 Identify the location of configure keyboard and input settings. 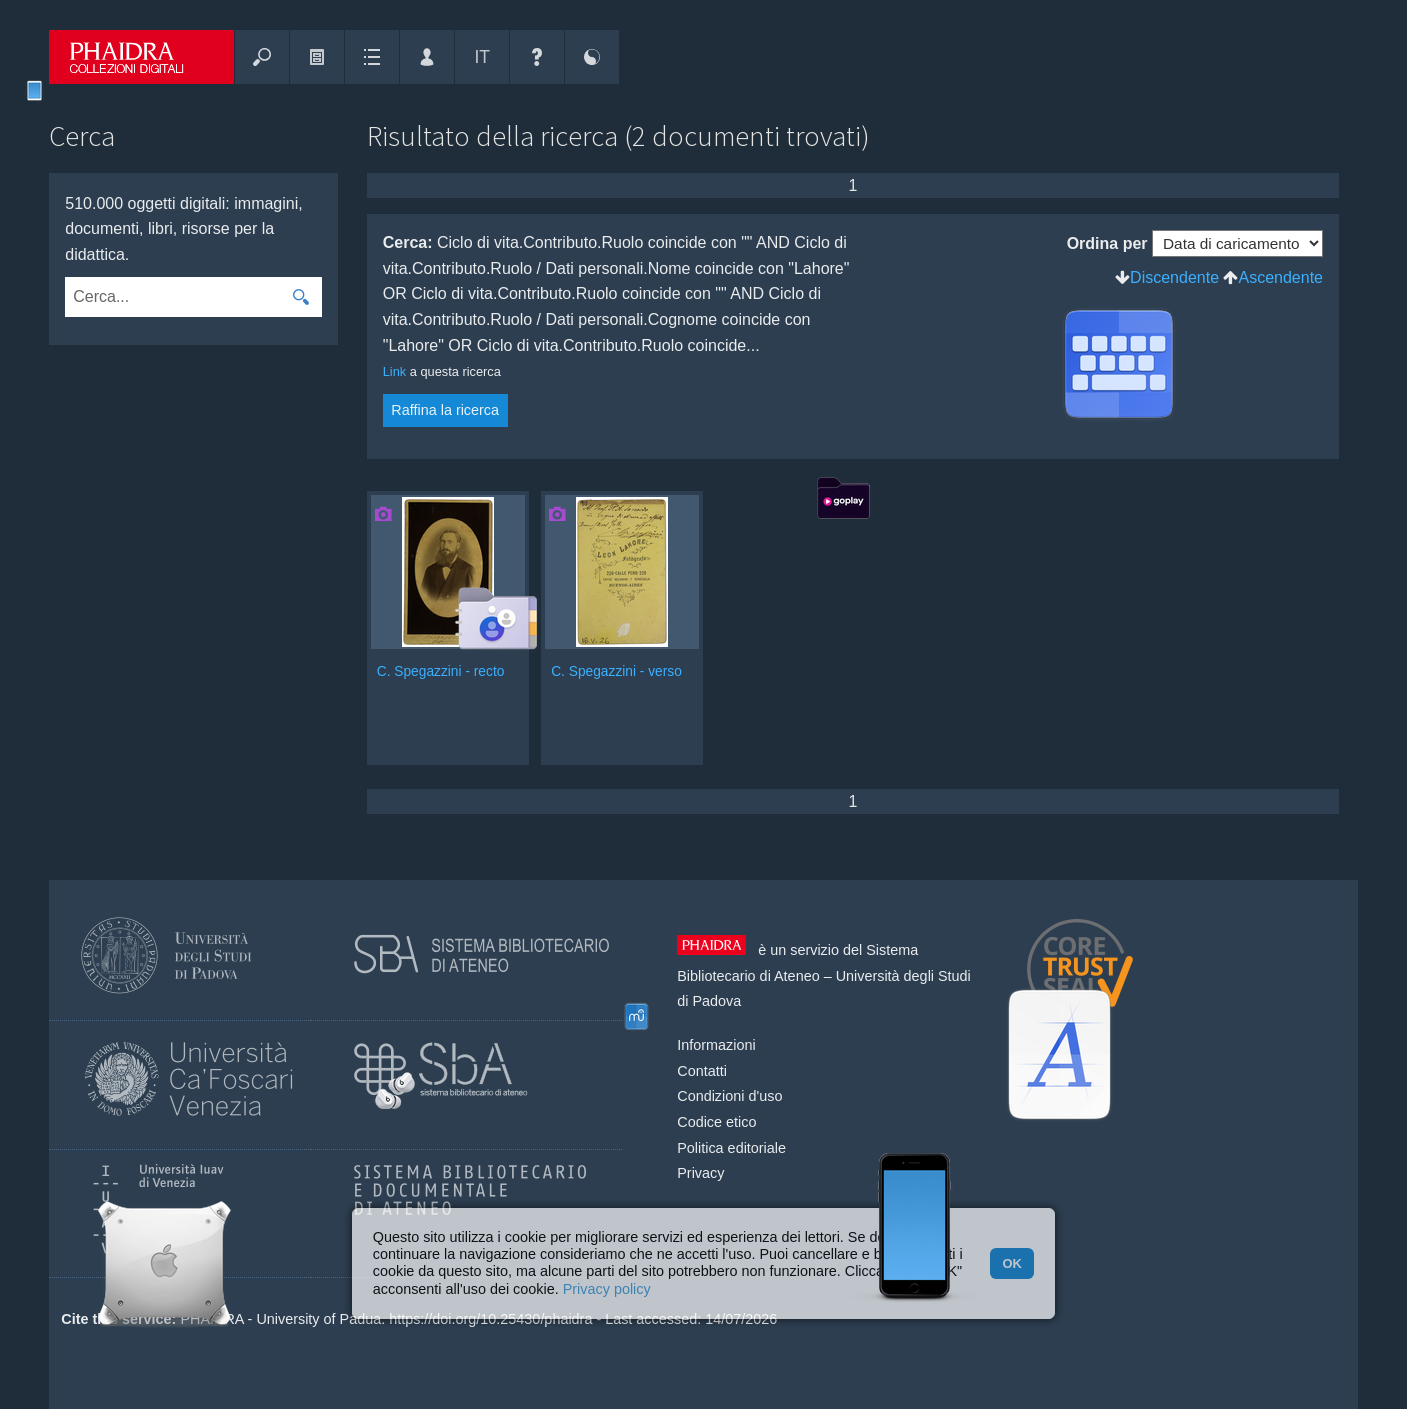
(1119, 364).